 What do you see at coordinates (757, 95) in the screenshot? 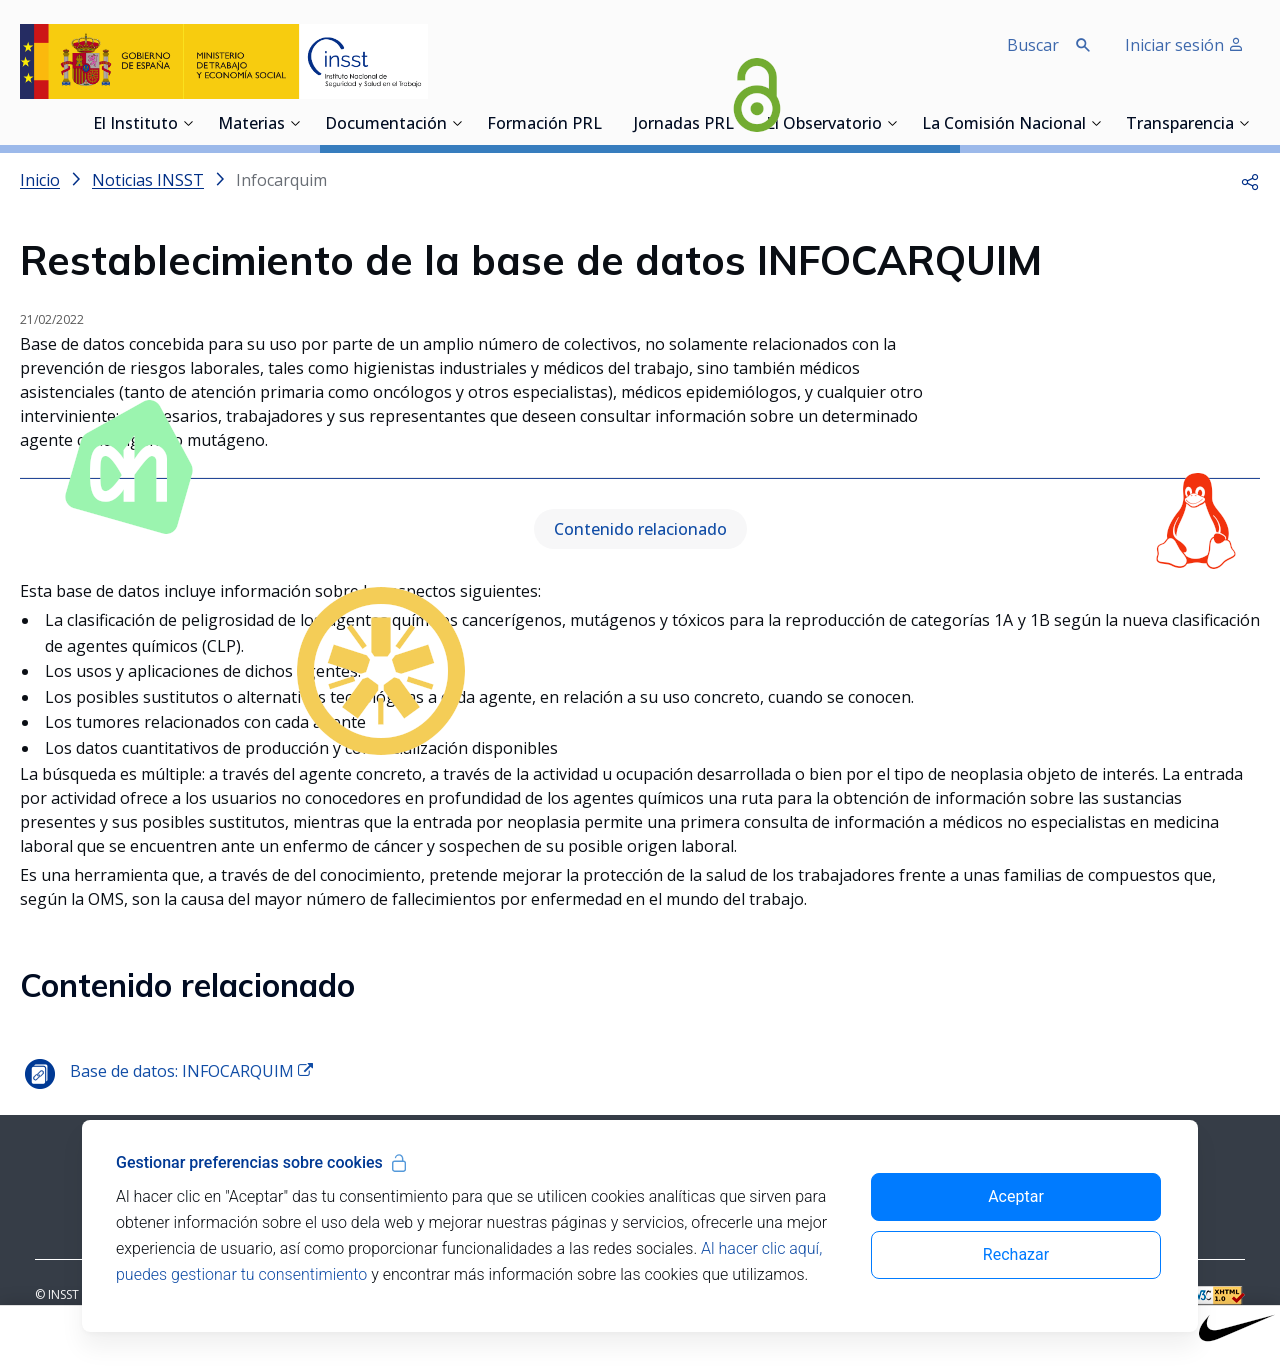
I see `indicates open access content available without subscription` at bounding box center [757, 95].